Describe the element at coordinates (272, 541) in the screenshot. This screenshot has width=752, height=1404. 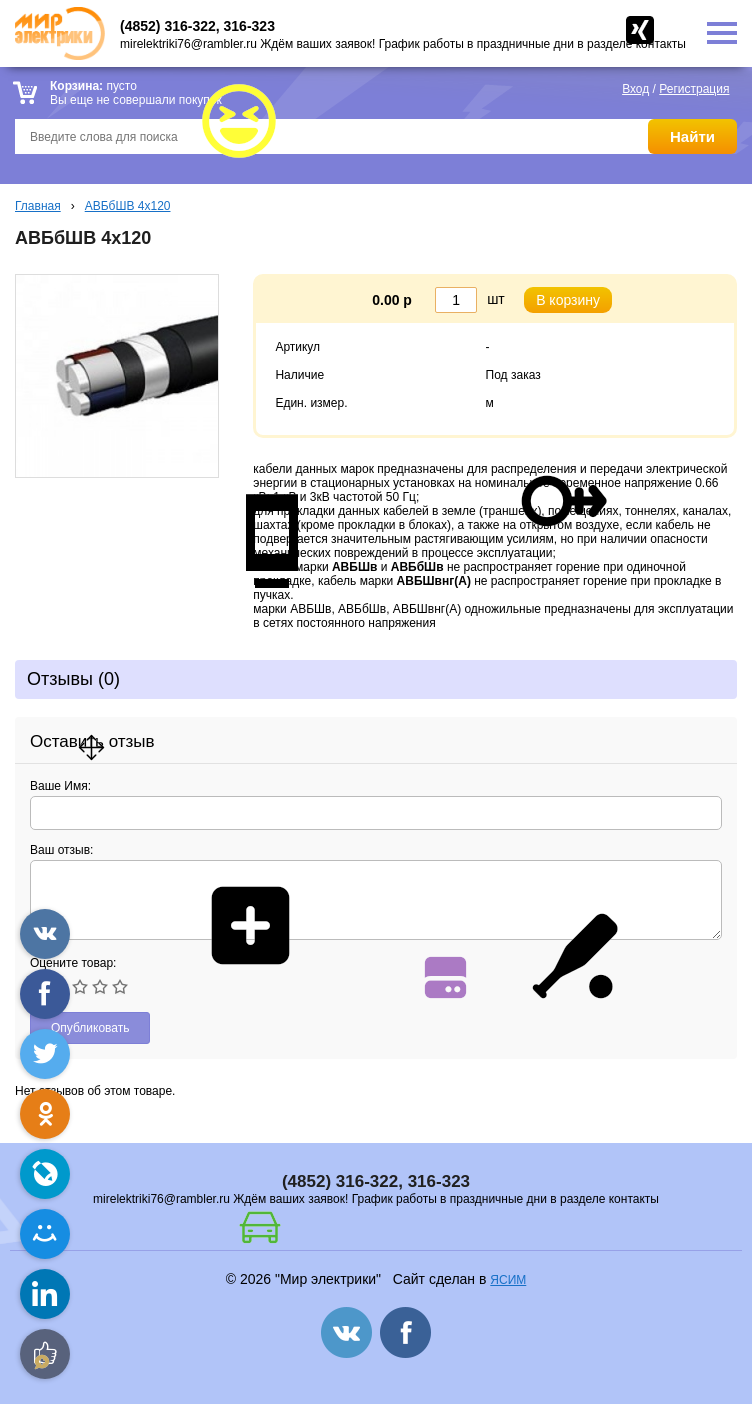
I see `dock your device to a charging station` at that location.